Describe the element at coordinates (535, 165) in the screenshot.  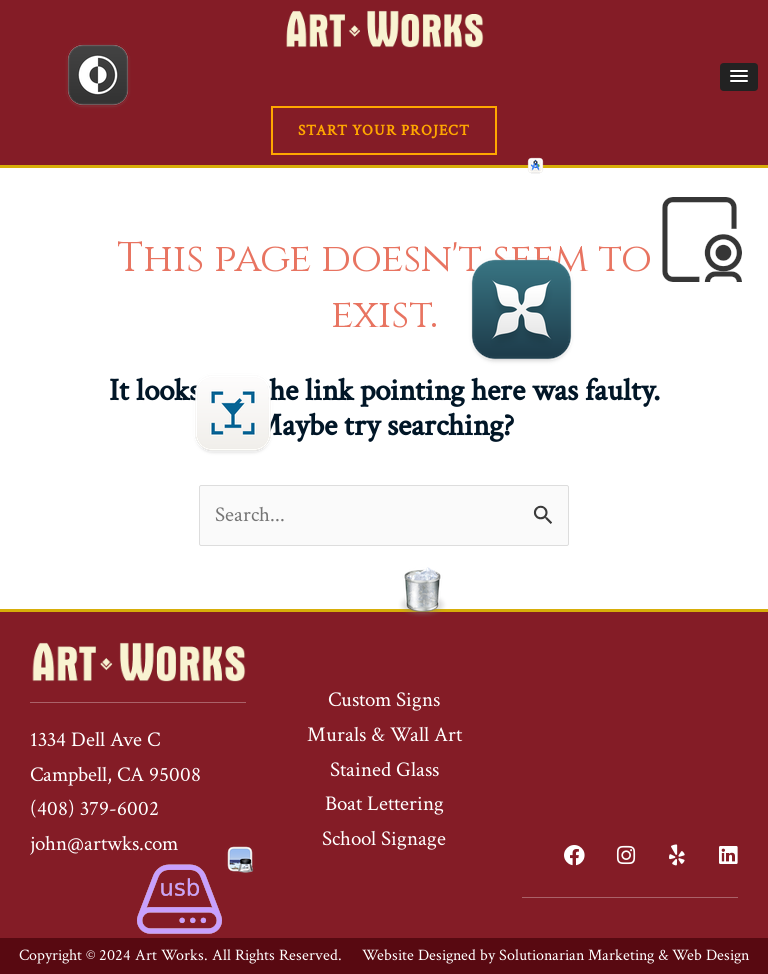
I see `open android studio` at that location.